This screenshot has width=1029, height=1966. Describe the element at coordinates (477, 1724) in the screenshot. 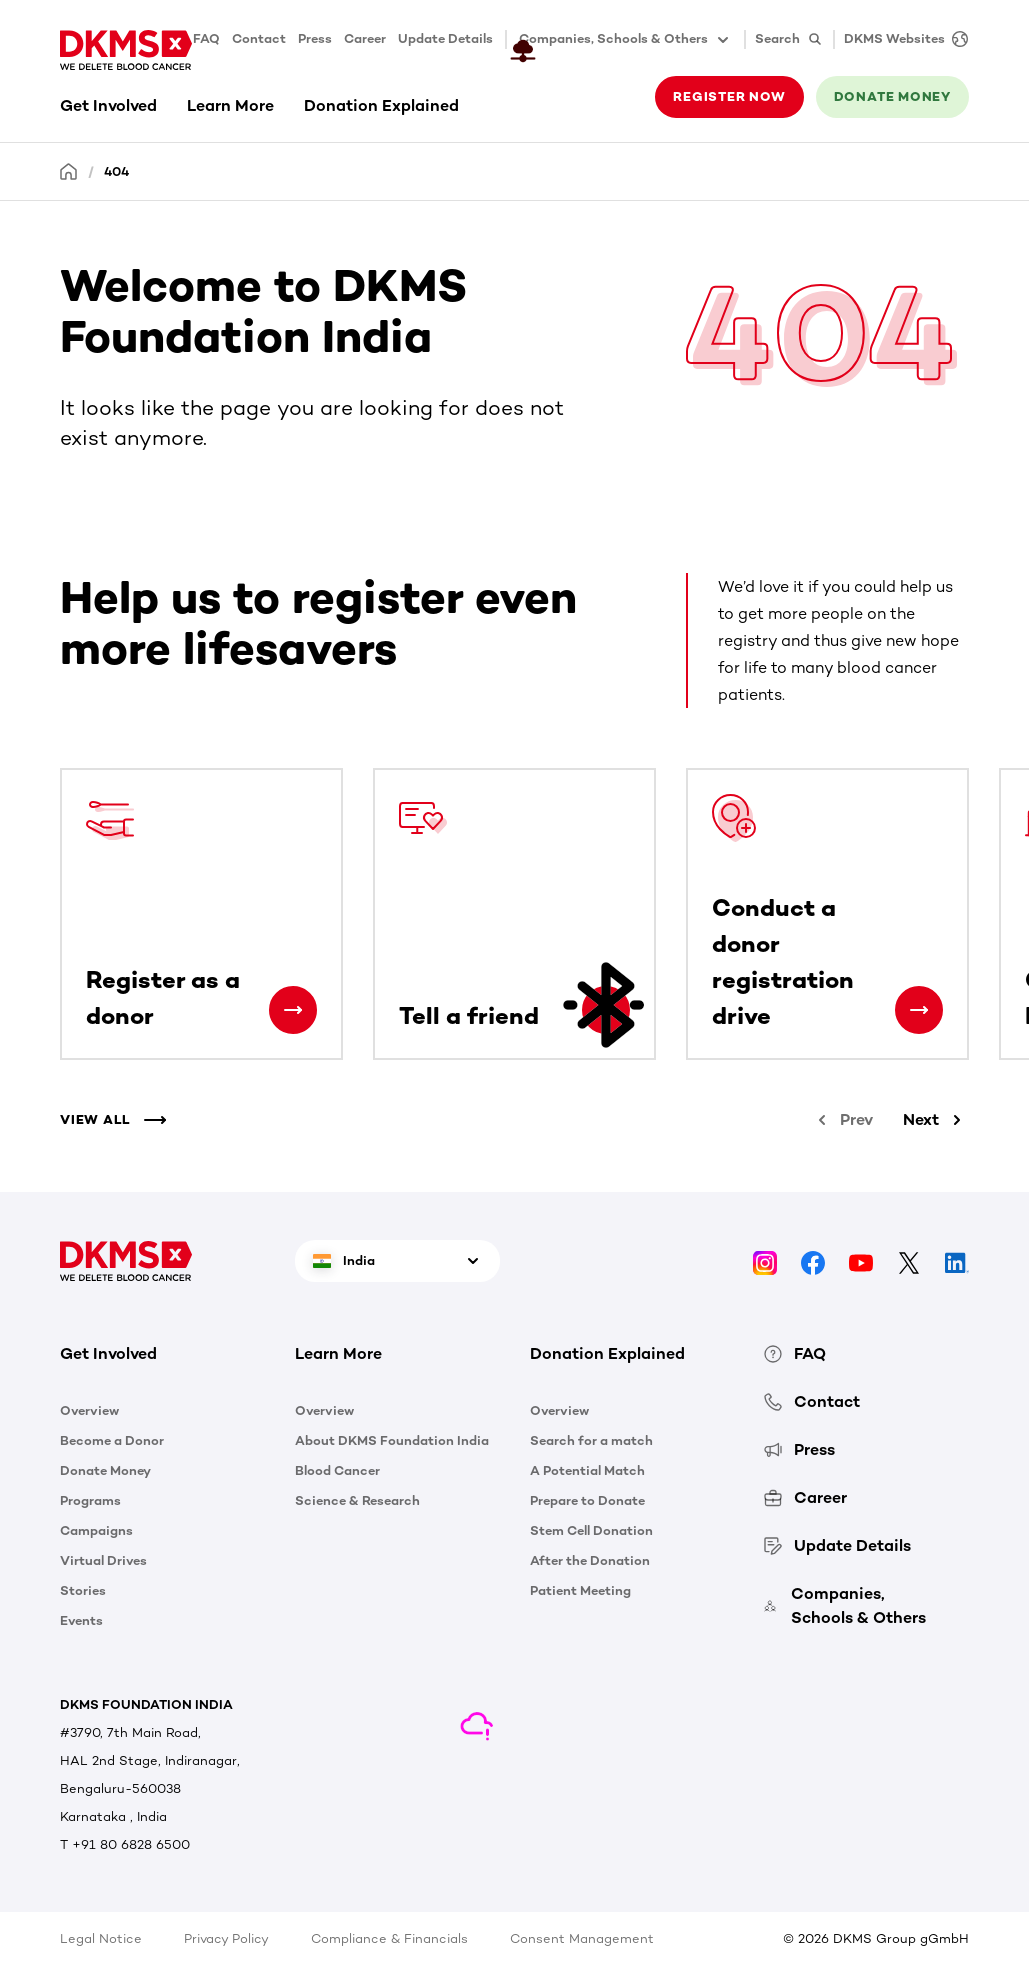

I see `cloud storage warning or alert` at that location.